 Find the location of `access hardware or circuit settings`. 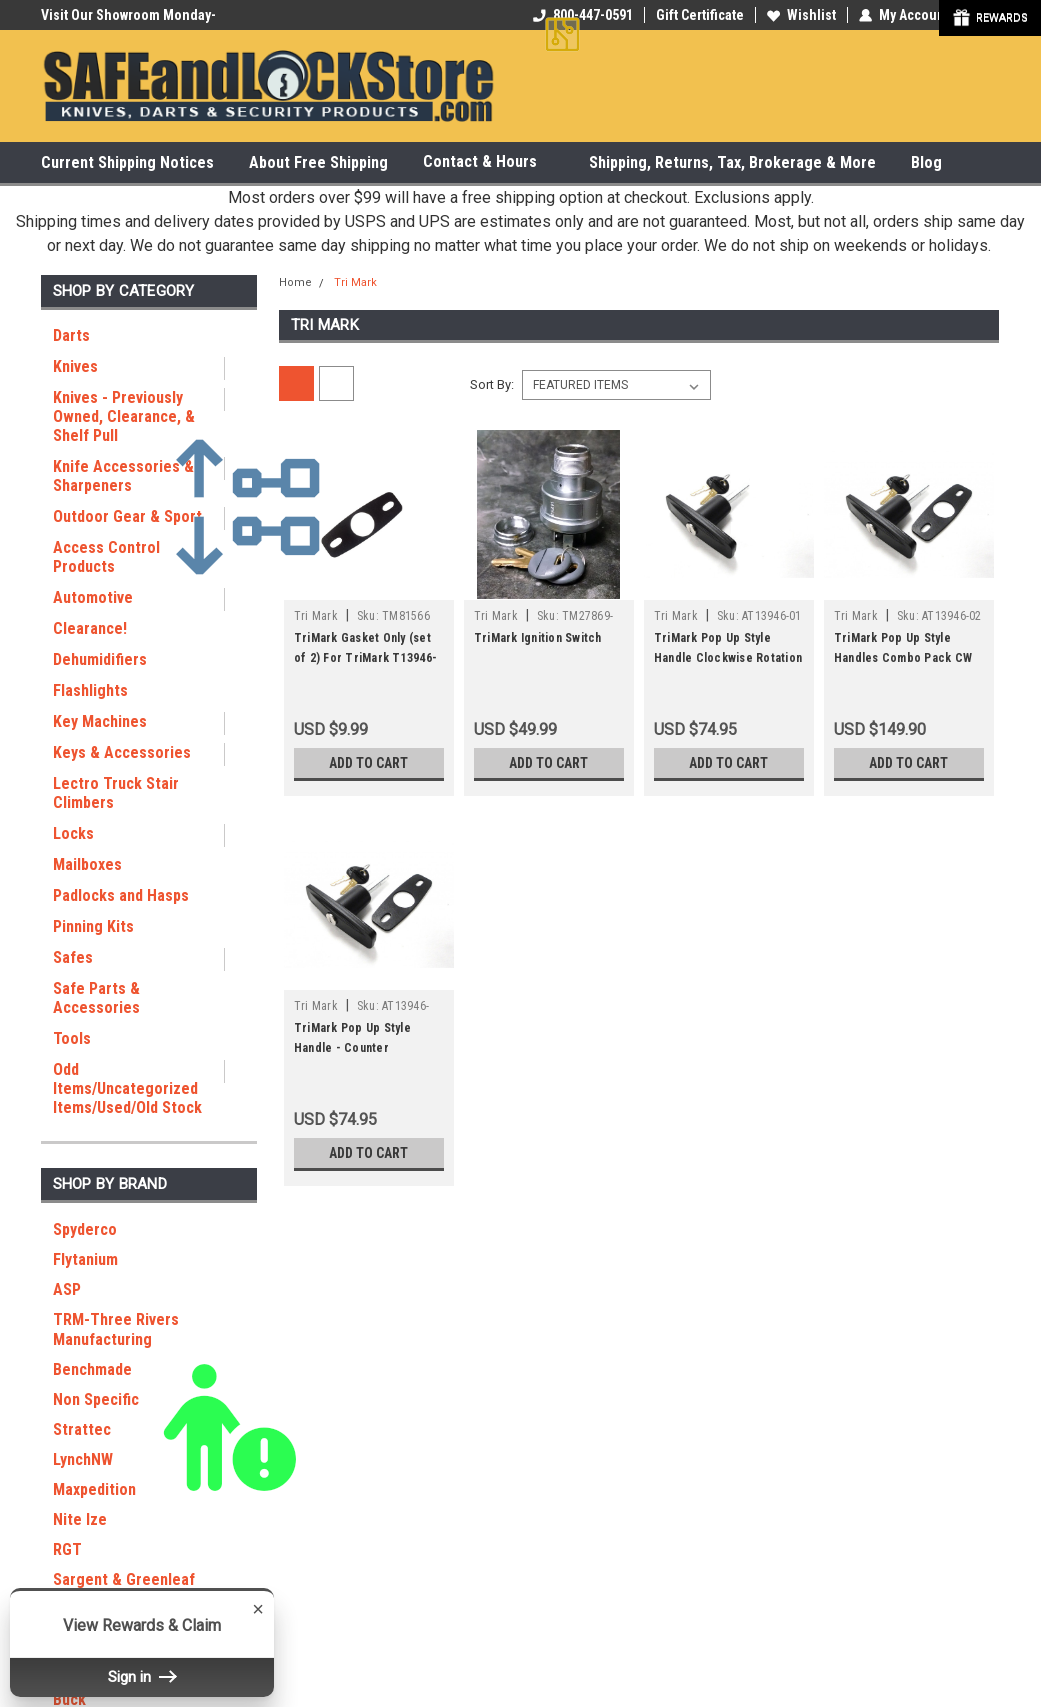

access hardware or circuit settings is located at coordinates (562, 34).